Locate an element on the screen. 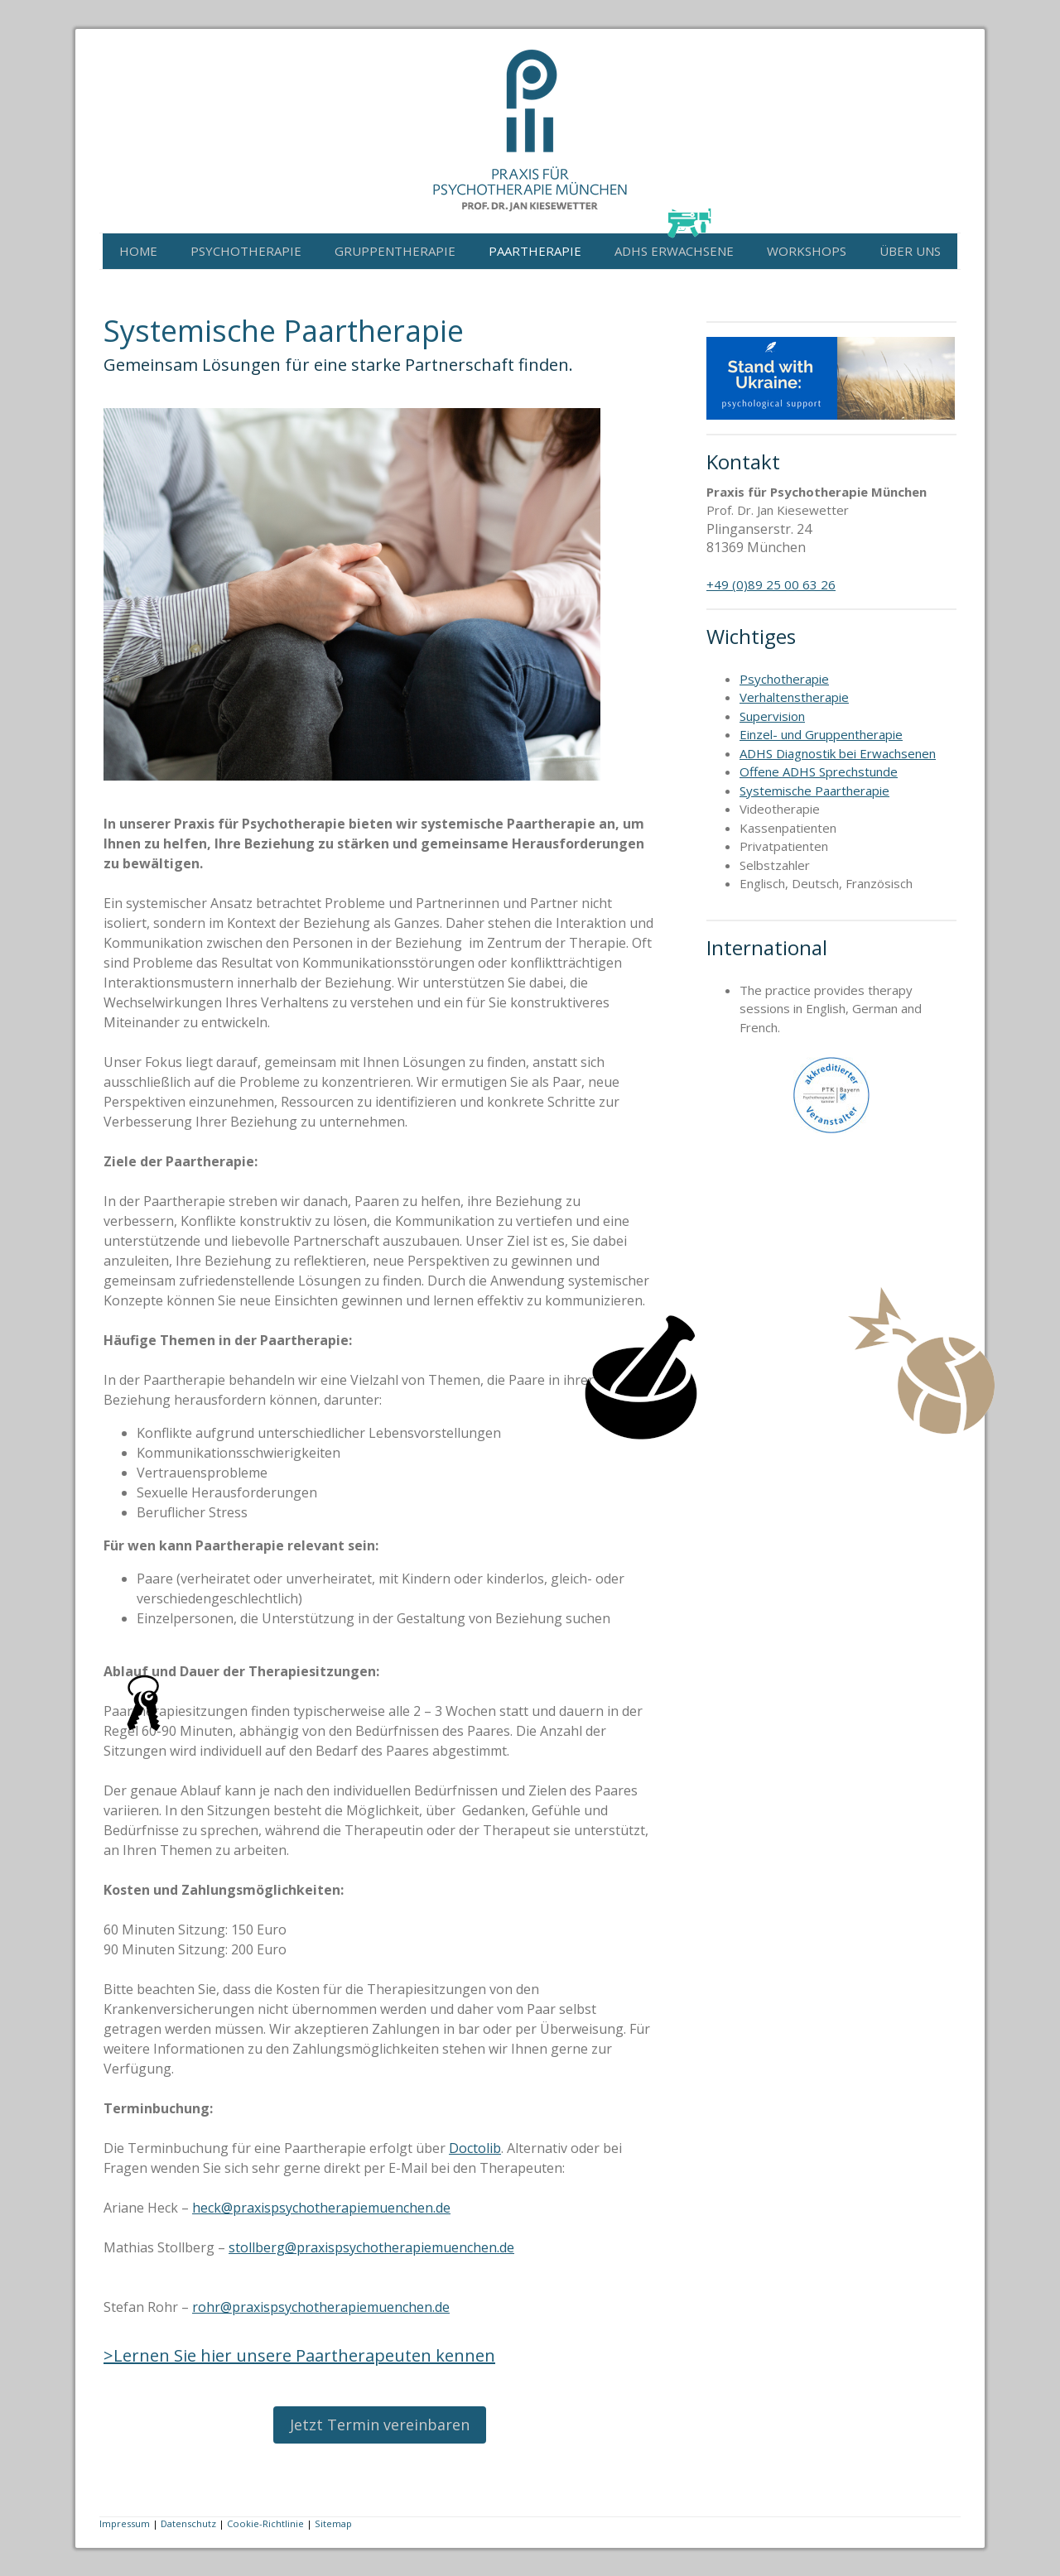 This screenshot has height=2576, width=1060. access pharmacy or medication features is located at coordinates (641, 1377).